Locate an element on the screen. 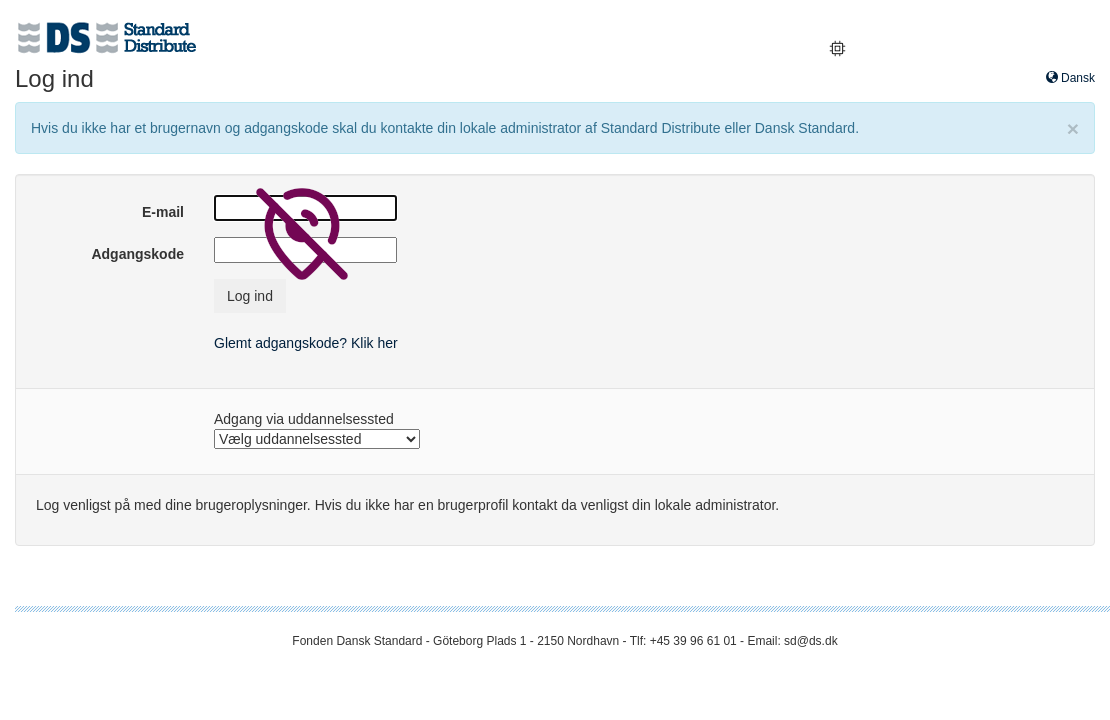 This screenshot has height=720, width=1110. disable location services is located at coordinates (302, 234).